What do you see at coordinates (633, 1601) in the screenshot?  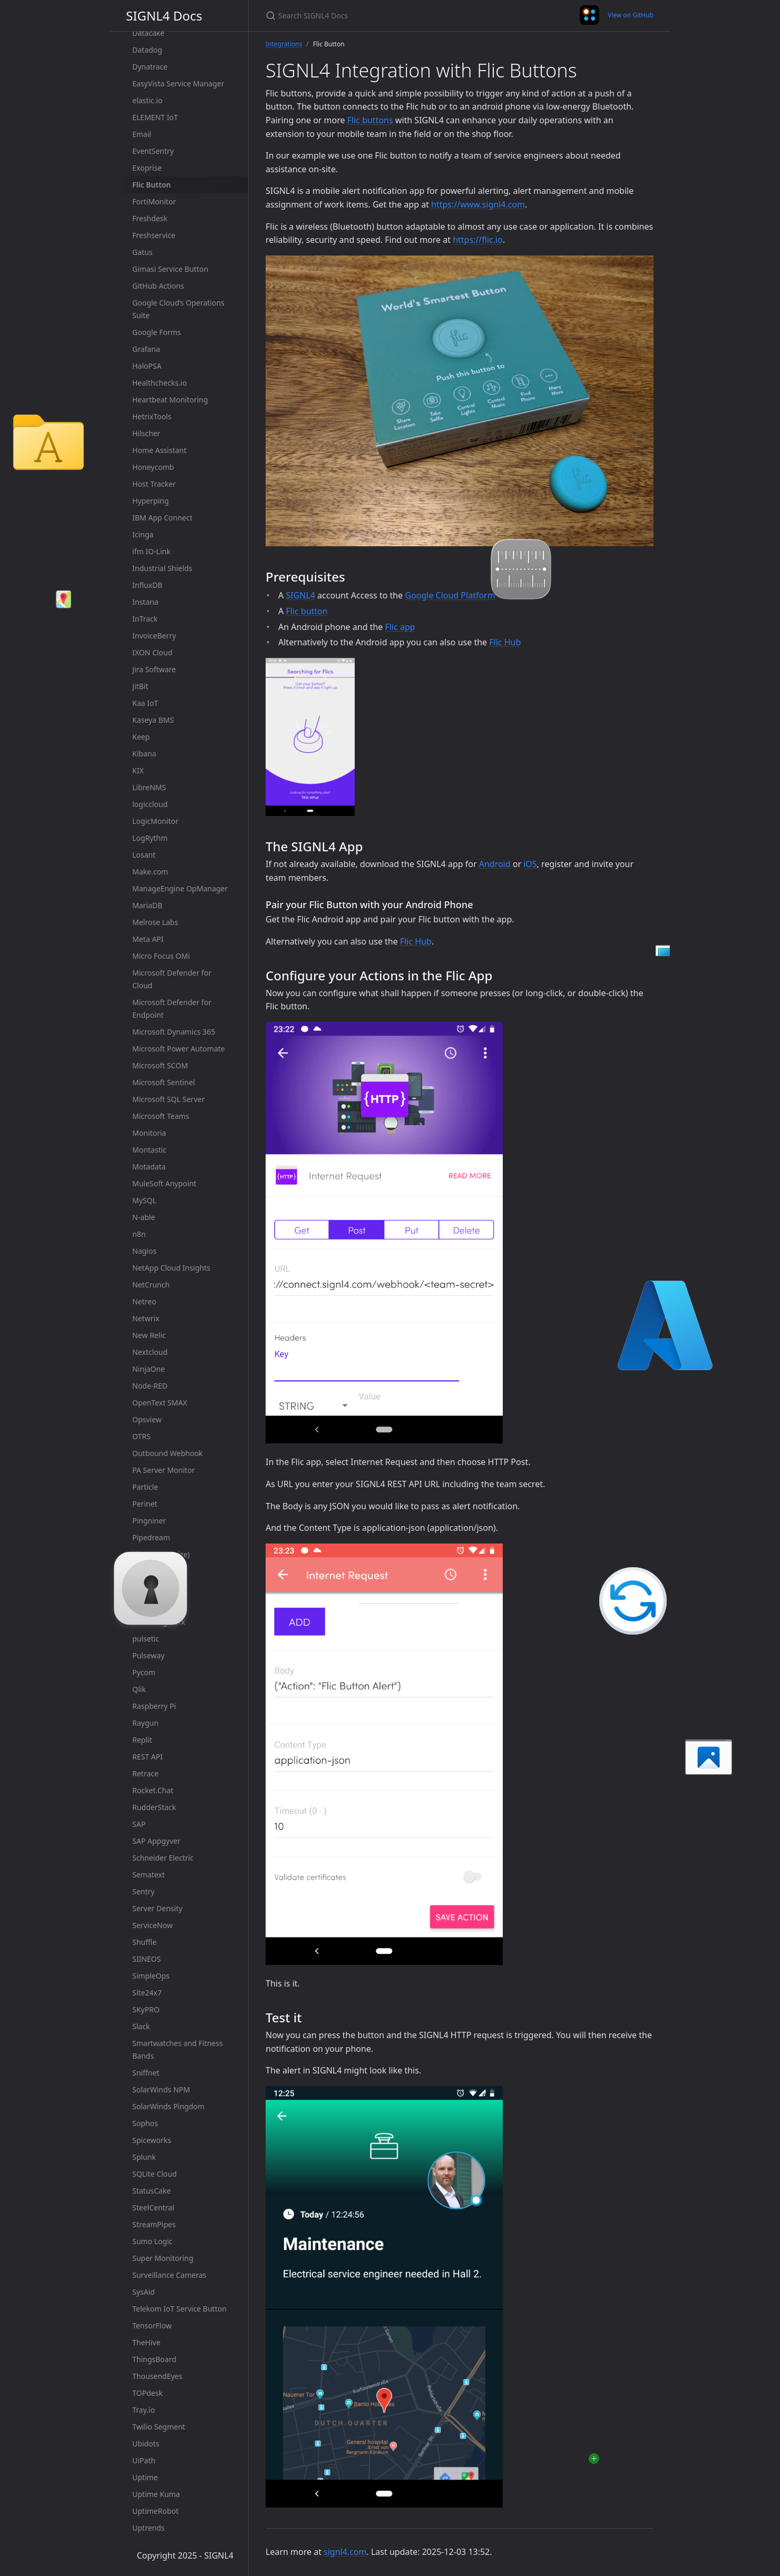 I see `indicates sync or refresh in progress` at bounding box center [633, 1601].